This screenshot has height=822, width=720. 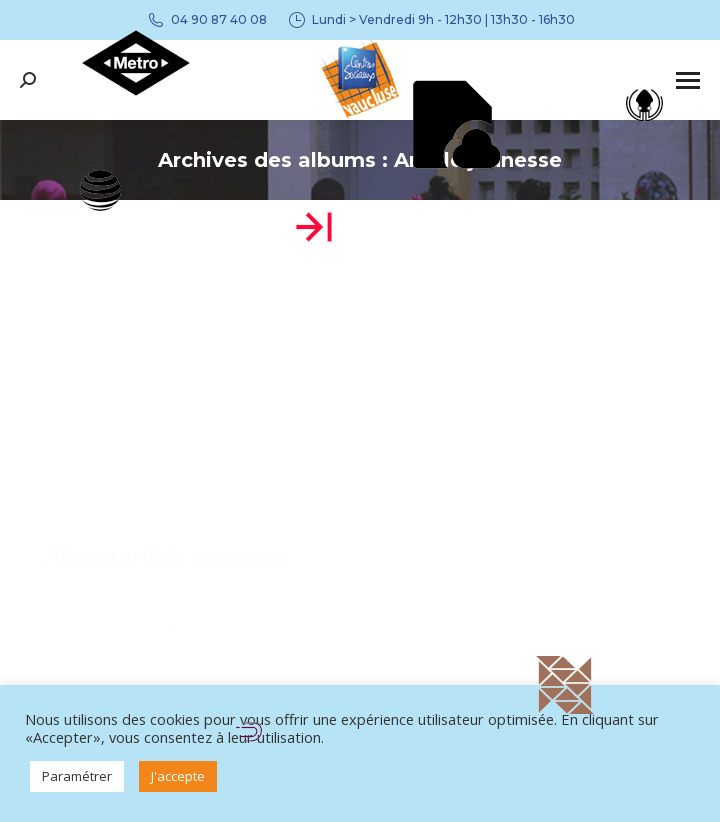 I want to click on collapse panel to the right, so click(x=315, y=227).